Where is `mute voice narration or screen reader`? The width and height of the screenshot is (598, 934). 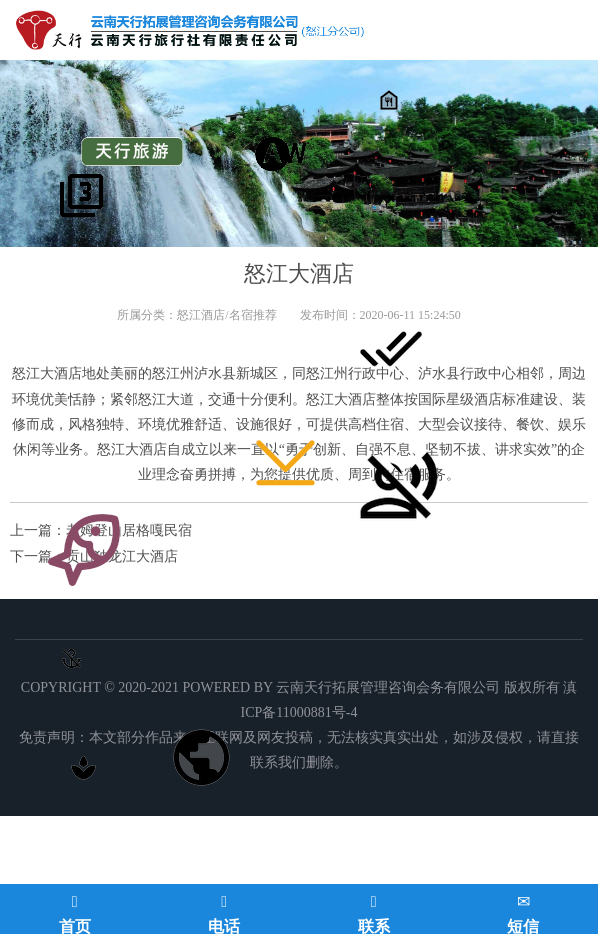 mute voice narration or screen reader is located at coordinates (399, 487).